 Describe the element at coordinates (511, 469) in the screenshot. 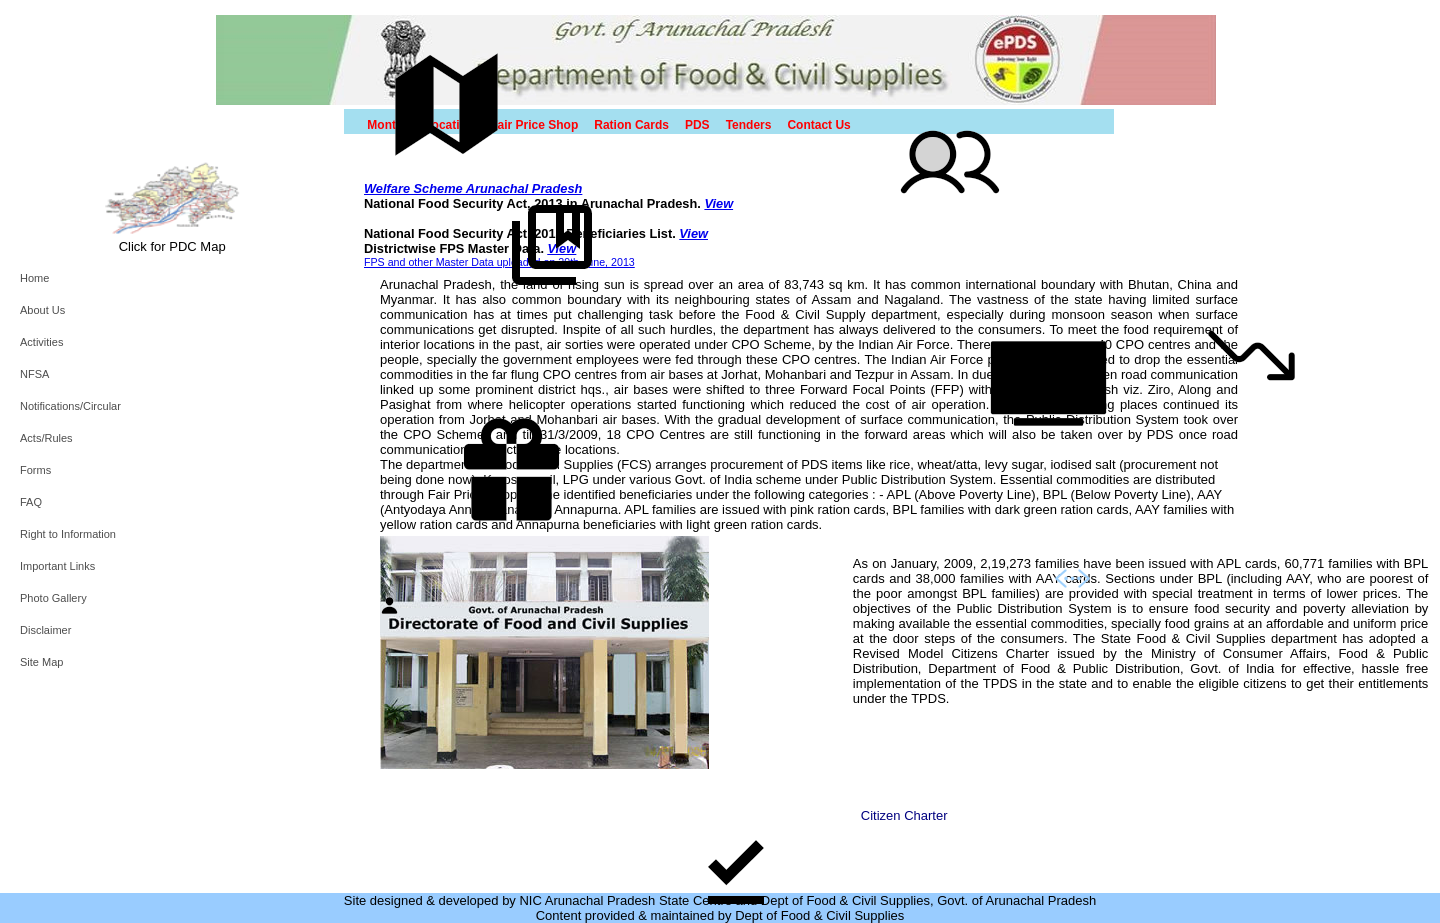

I see `access gifts or rewards` at that location.